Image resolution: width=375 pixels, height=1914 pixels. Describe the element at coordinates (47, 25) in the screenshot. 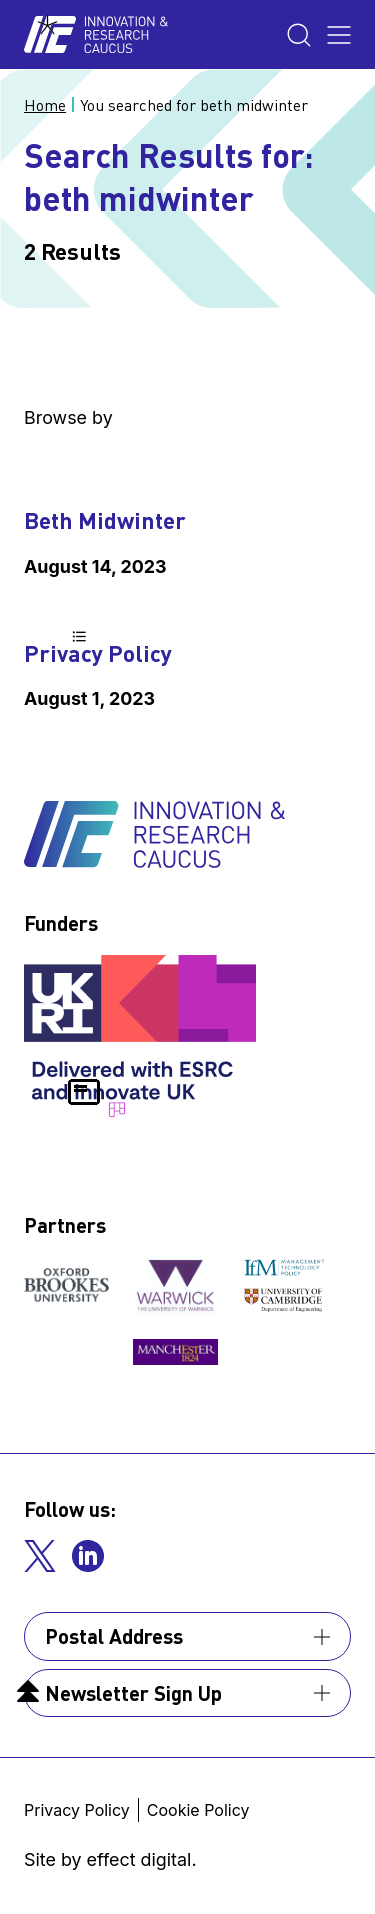

I see `indicates a required field in a form` at that location.